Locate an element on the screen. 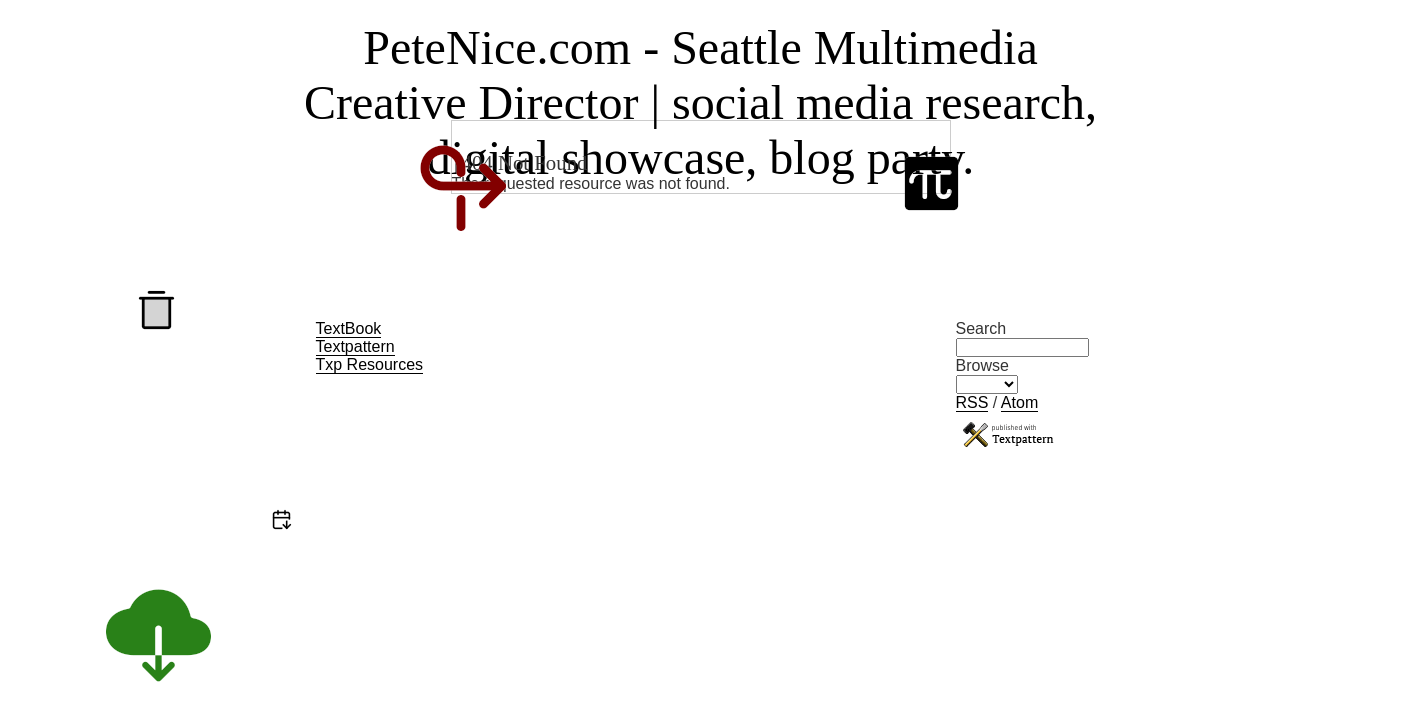 The width and height of the screenshot is (1401, 720). download file from cloud storage is located at coordinates (158, 635).